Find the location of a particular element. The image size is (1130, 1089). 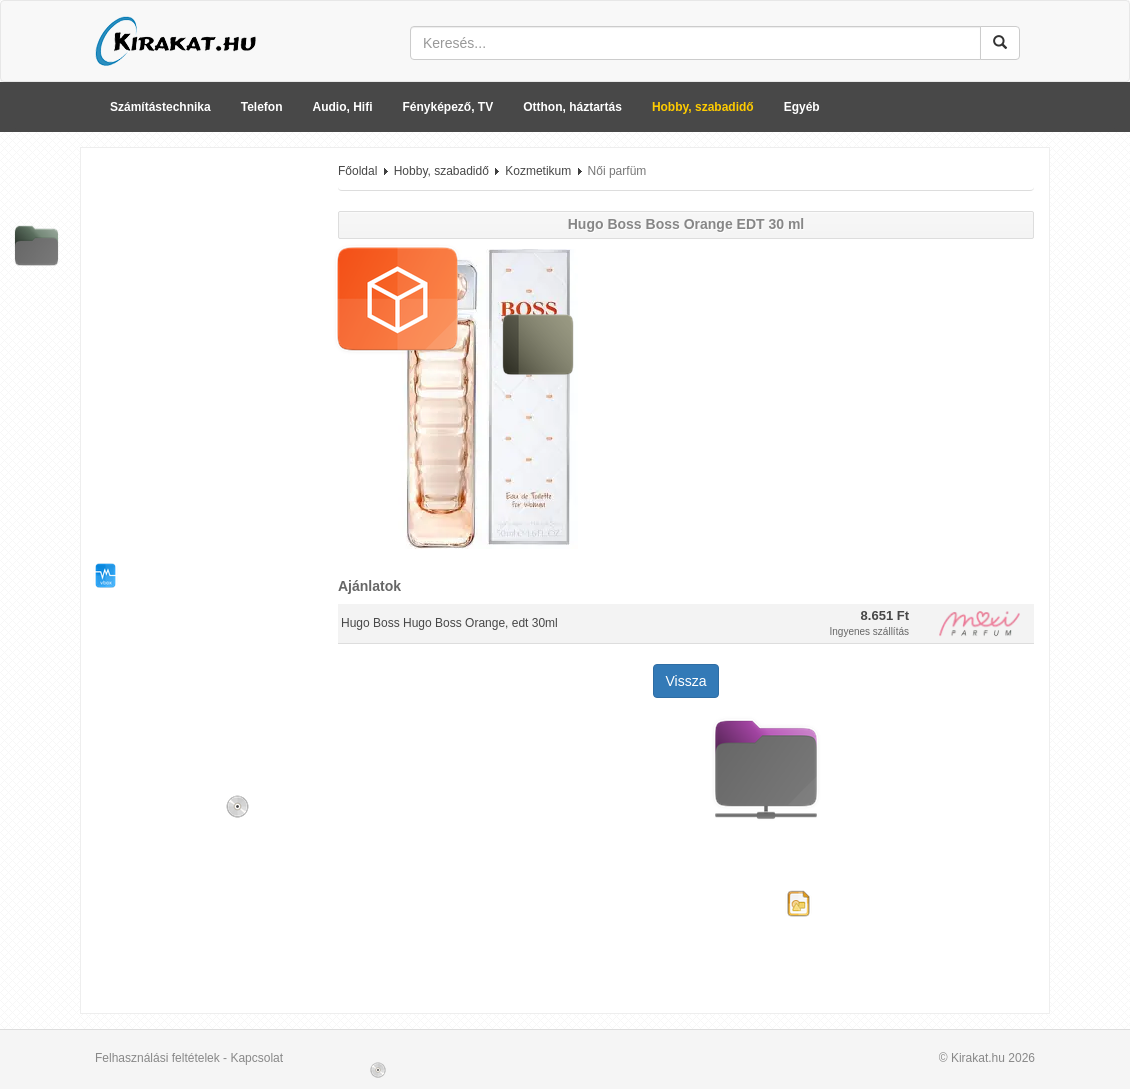

open a 3D model file is located at coordinates (397, 294).